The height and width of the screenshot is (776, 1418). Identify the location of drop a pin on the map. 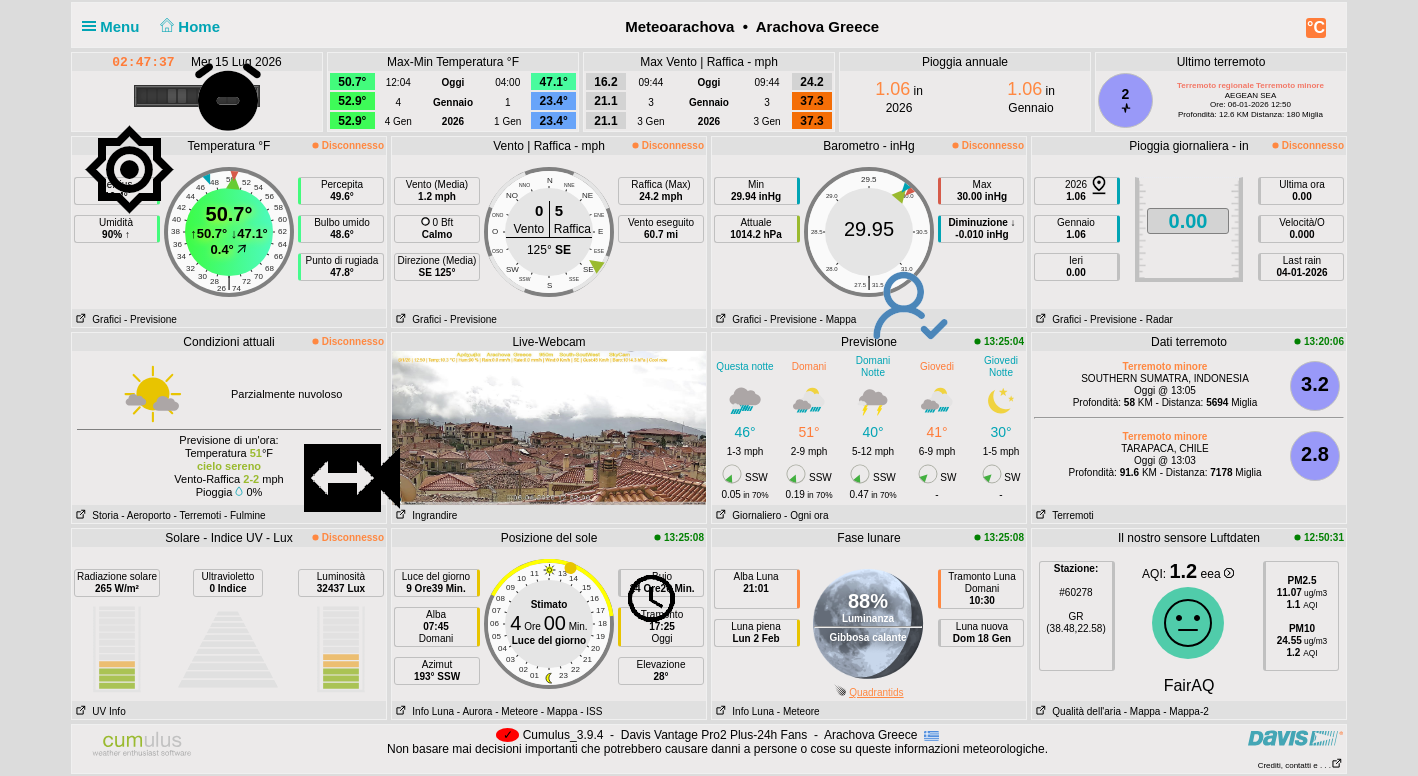
(1099, 185).